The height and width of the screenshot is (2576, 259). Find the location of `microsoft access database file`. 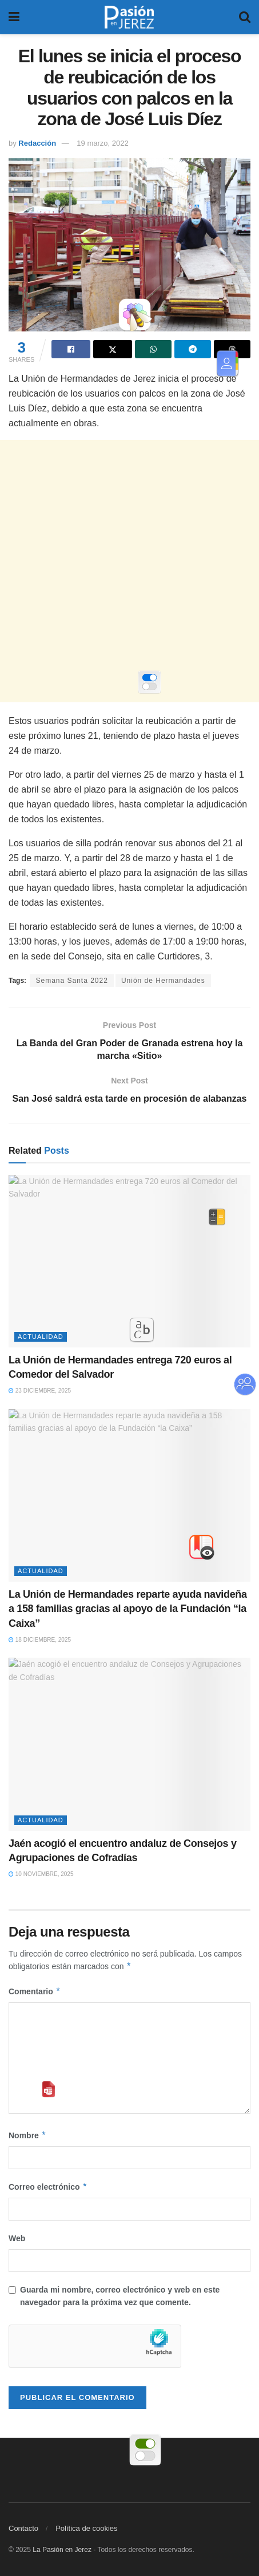

microsoft access database file is located at coordinates (49, 2089).